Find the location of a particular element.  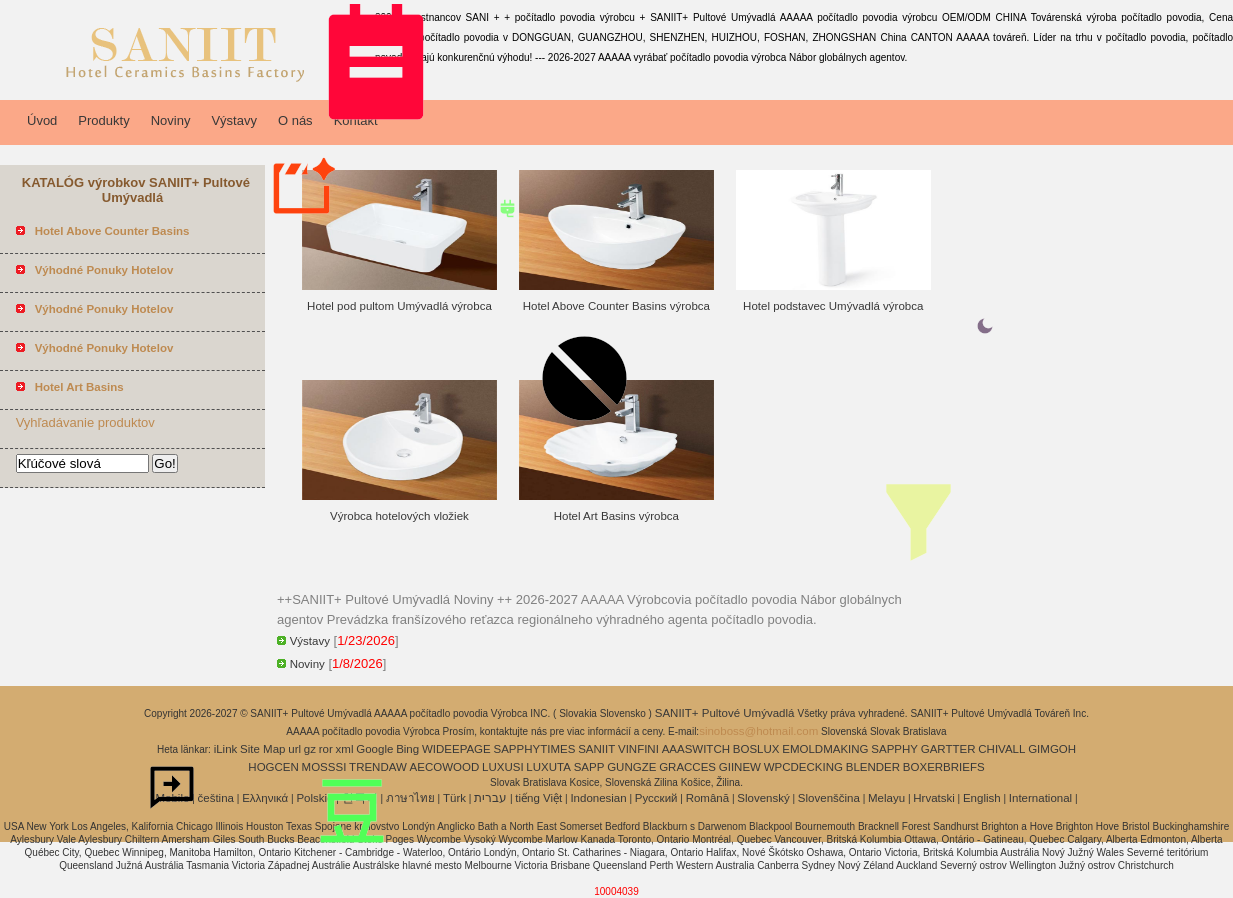

toggle dark mode or night theme is located at coordinates (985, 326).